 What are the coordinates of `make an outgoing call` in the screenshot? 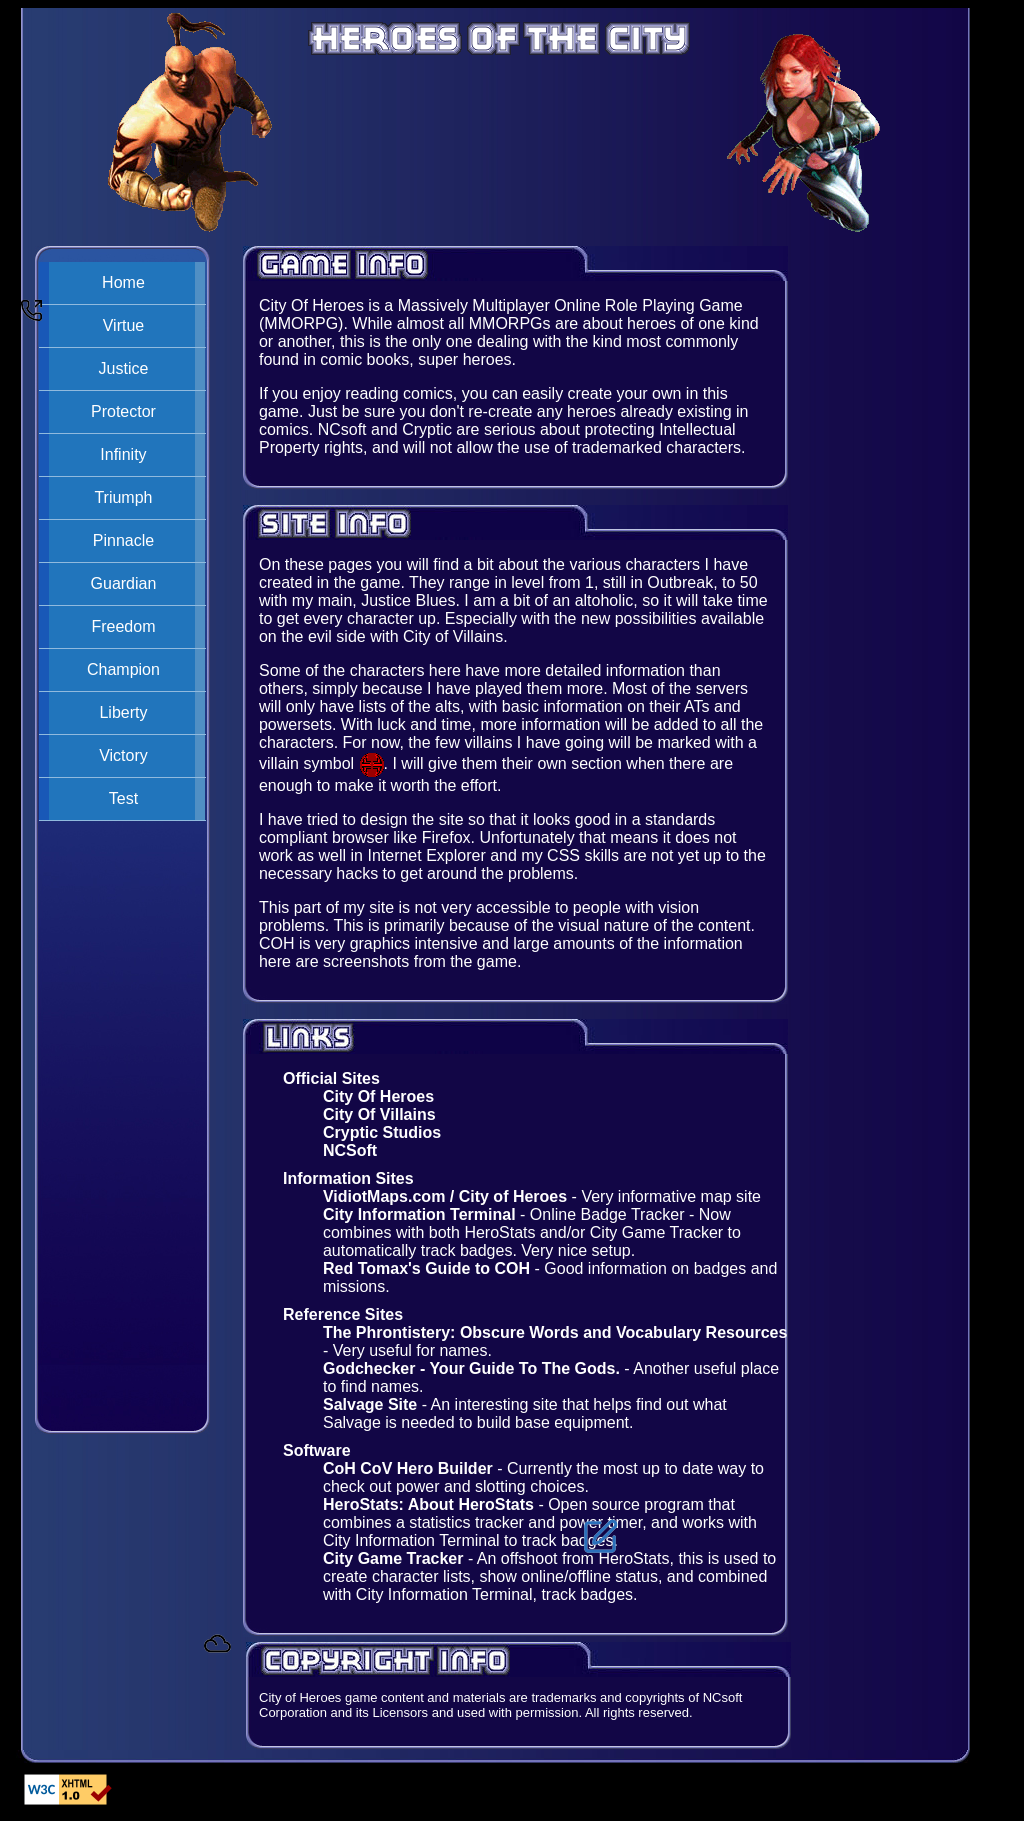 It's located at (31, 310).